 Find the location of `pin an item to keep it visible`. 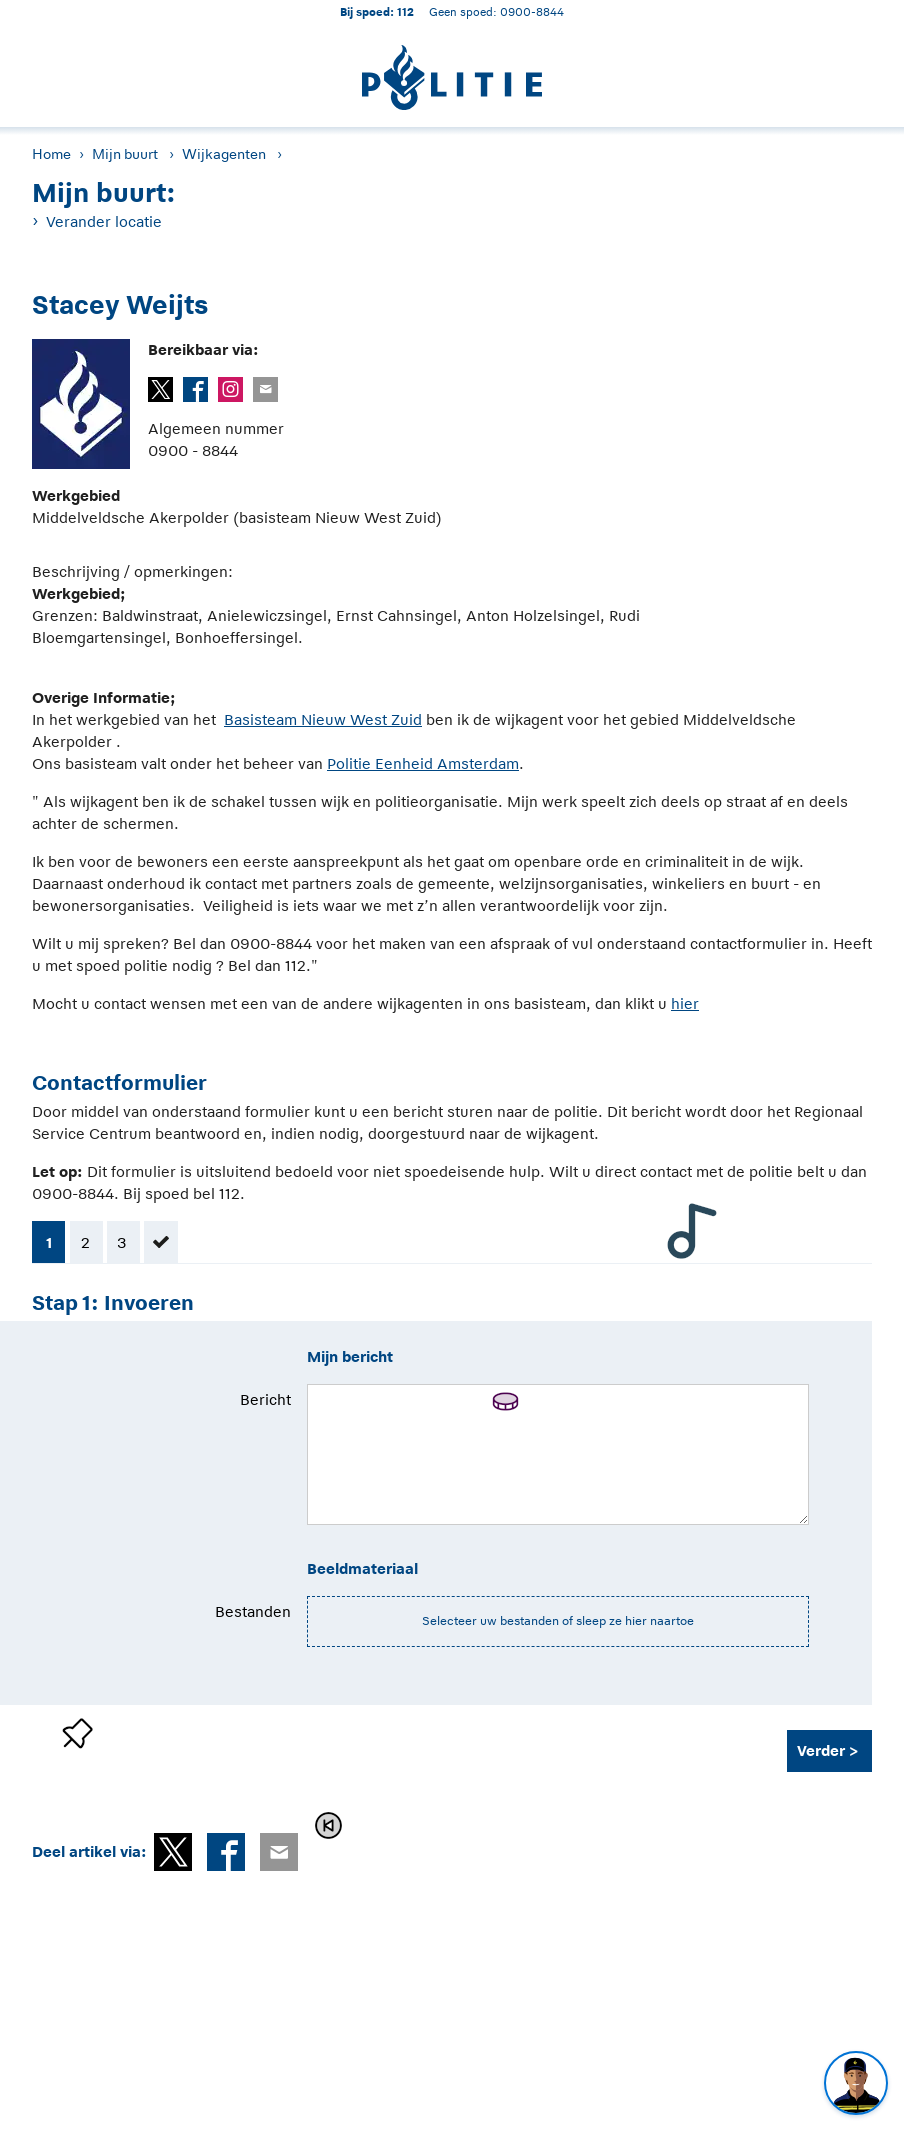

pin an item to keep it visible is located at coordinates (76, 1734).